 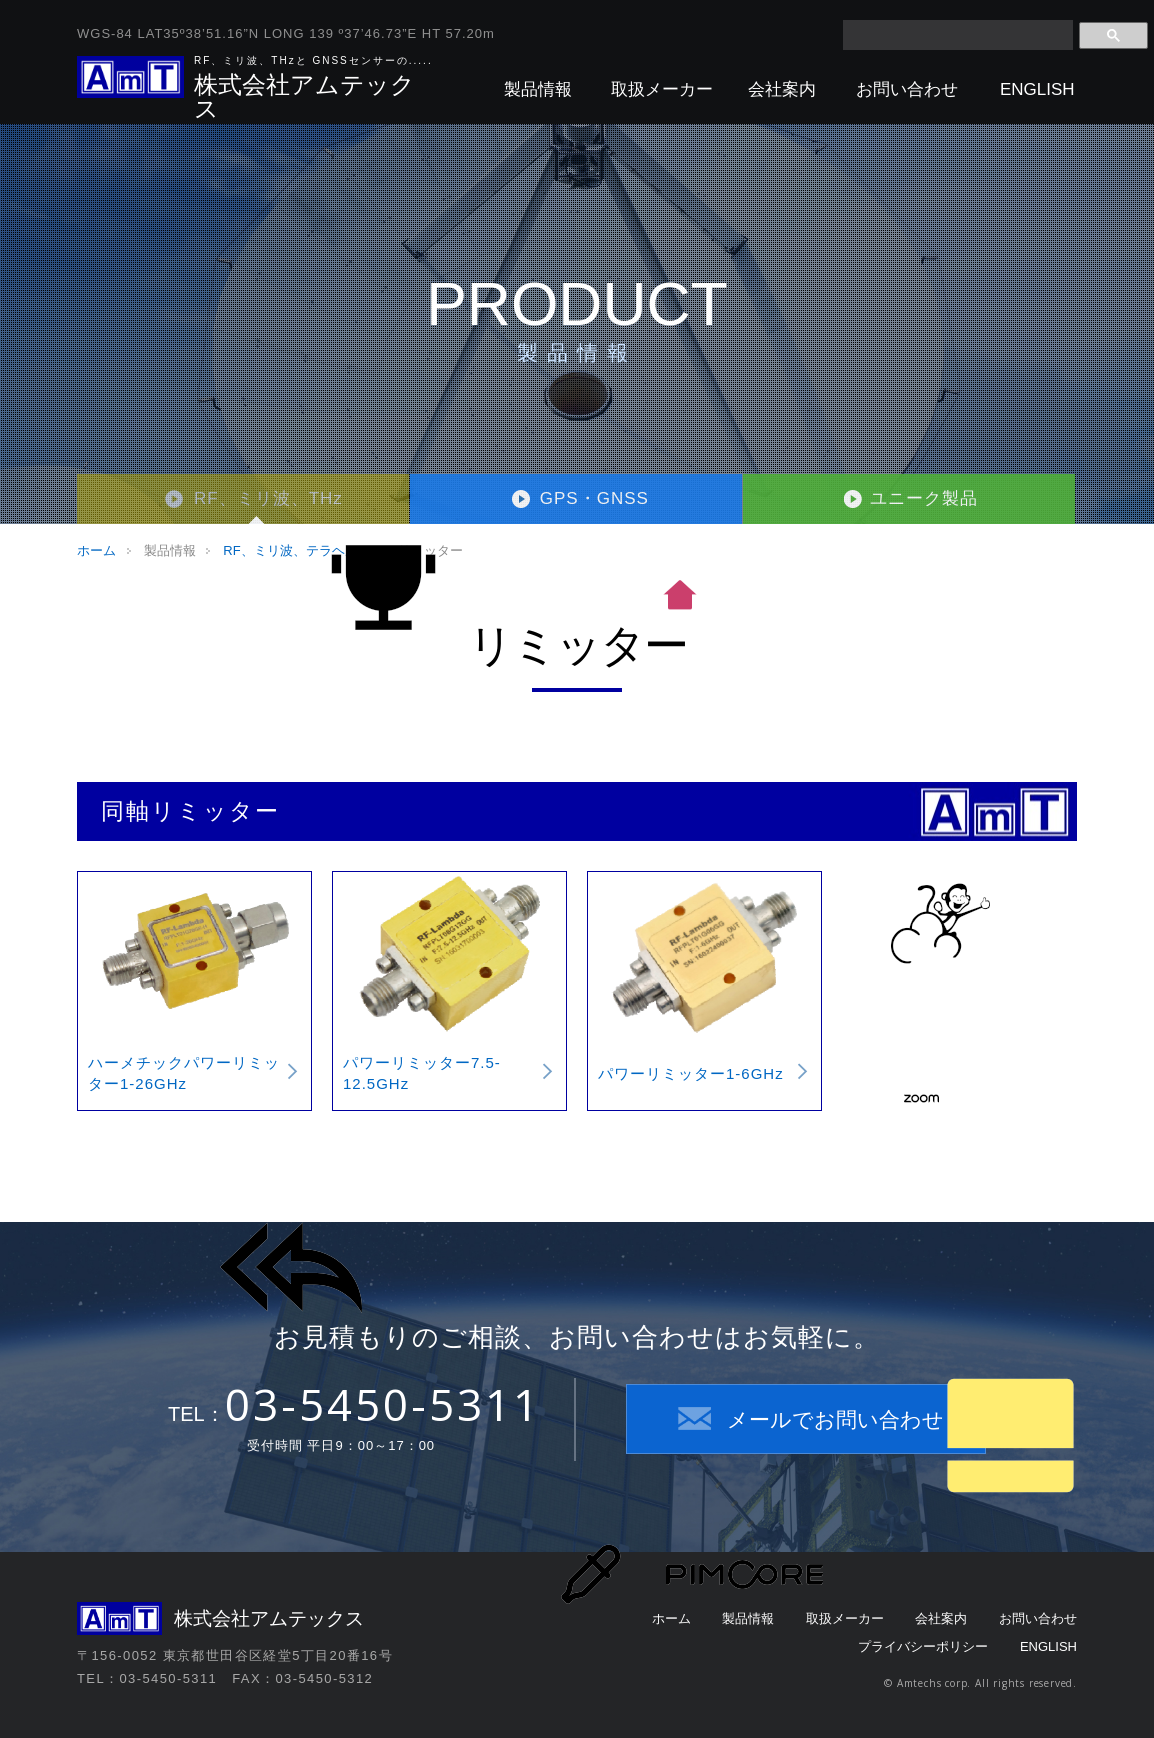 I want to click on view achievements or awards, so click(x=383, y=587).